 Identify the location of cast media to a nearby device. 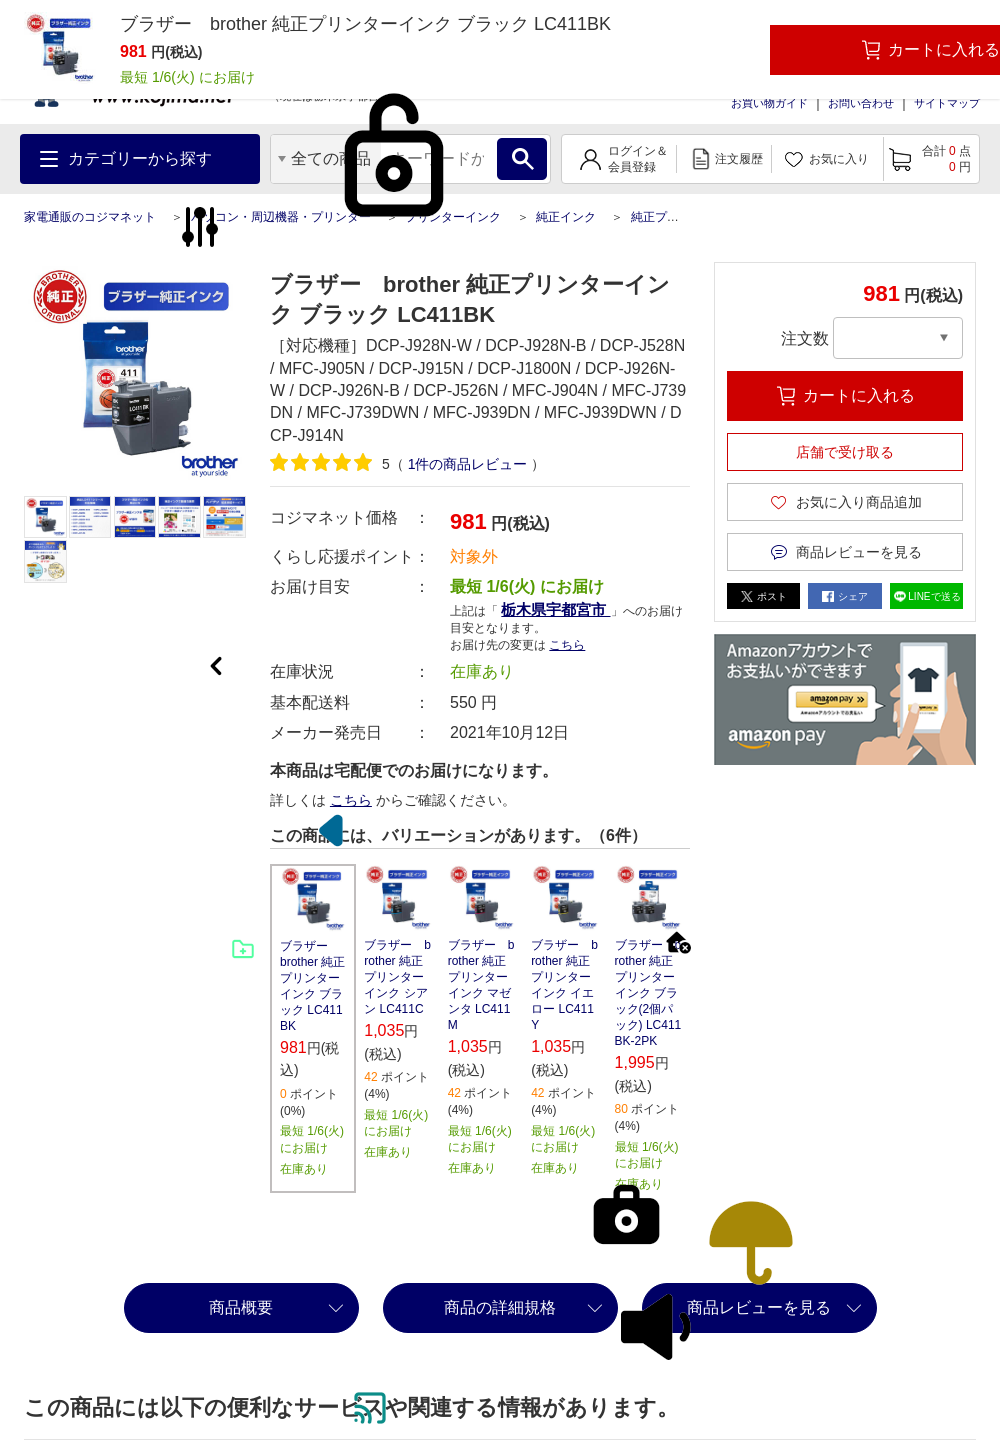
(370, 1408).